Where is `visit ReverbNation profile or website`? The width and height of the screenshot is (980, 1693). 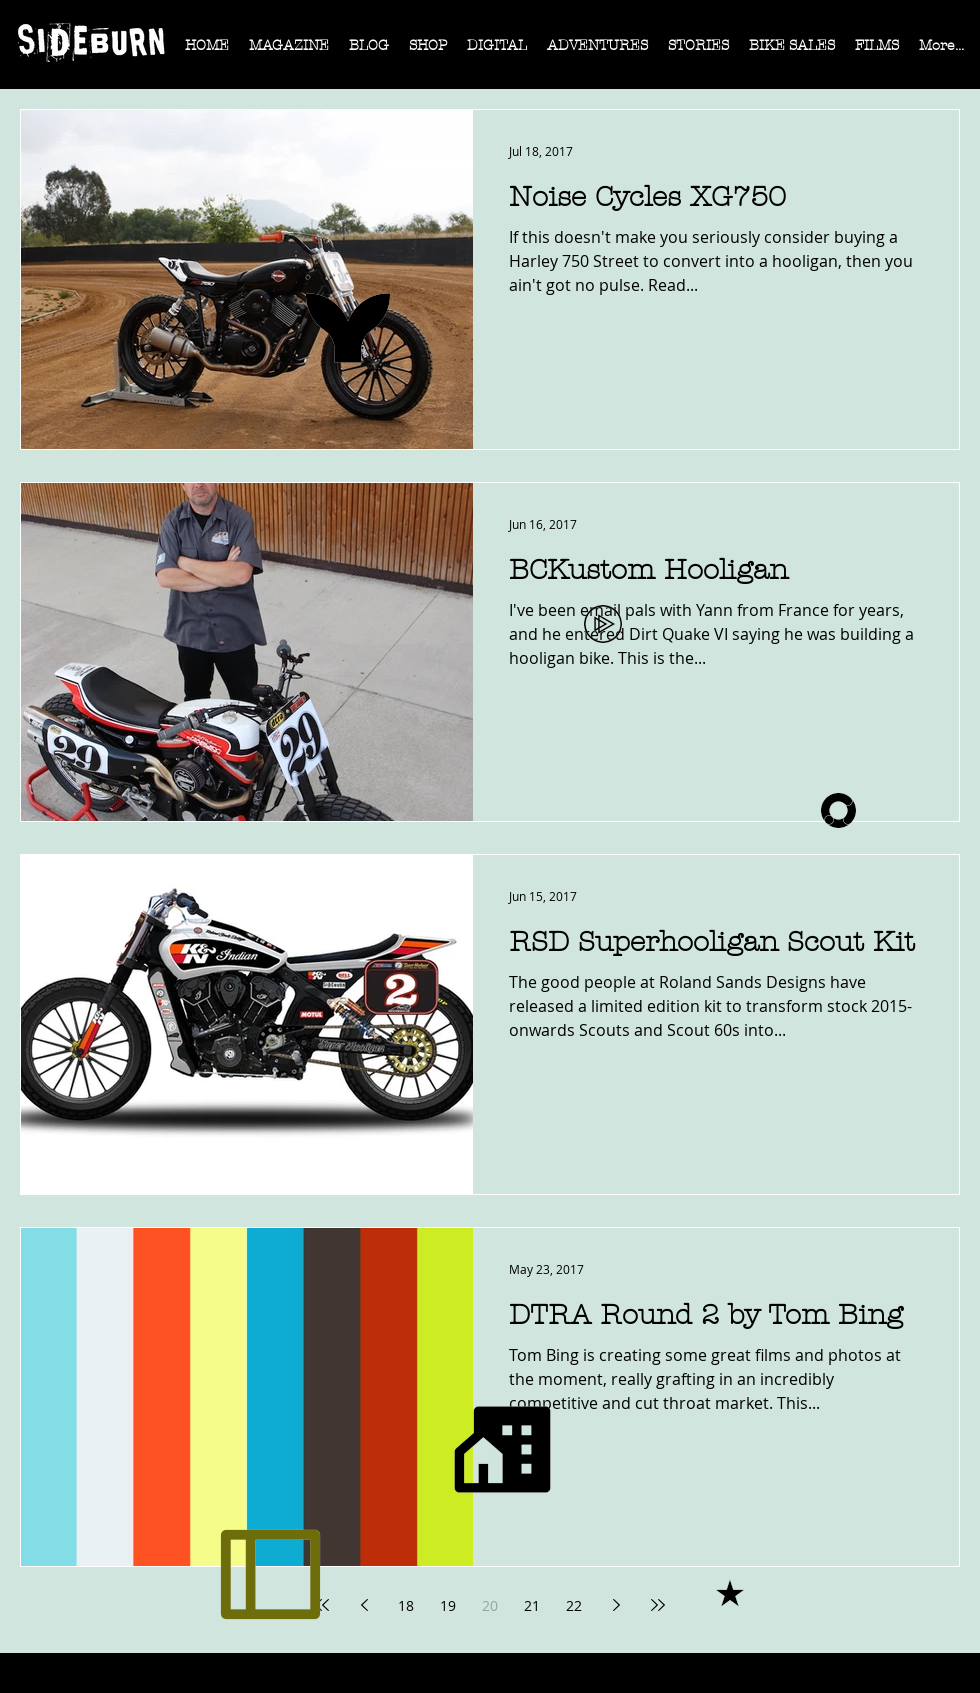 visit ReverbNation profile or website is located at coordinates (730, 1593).